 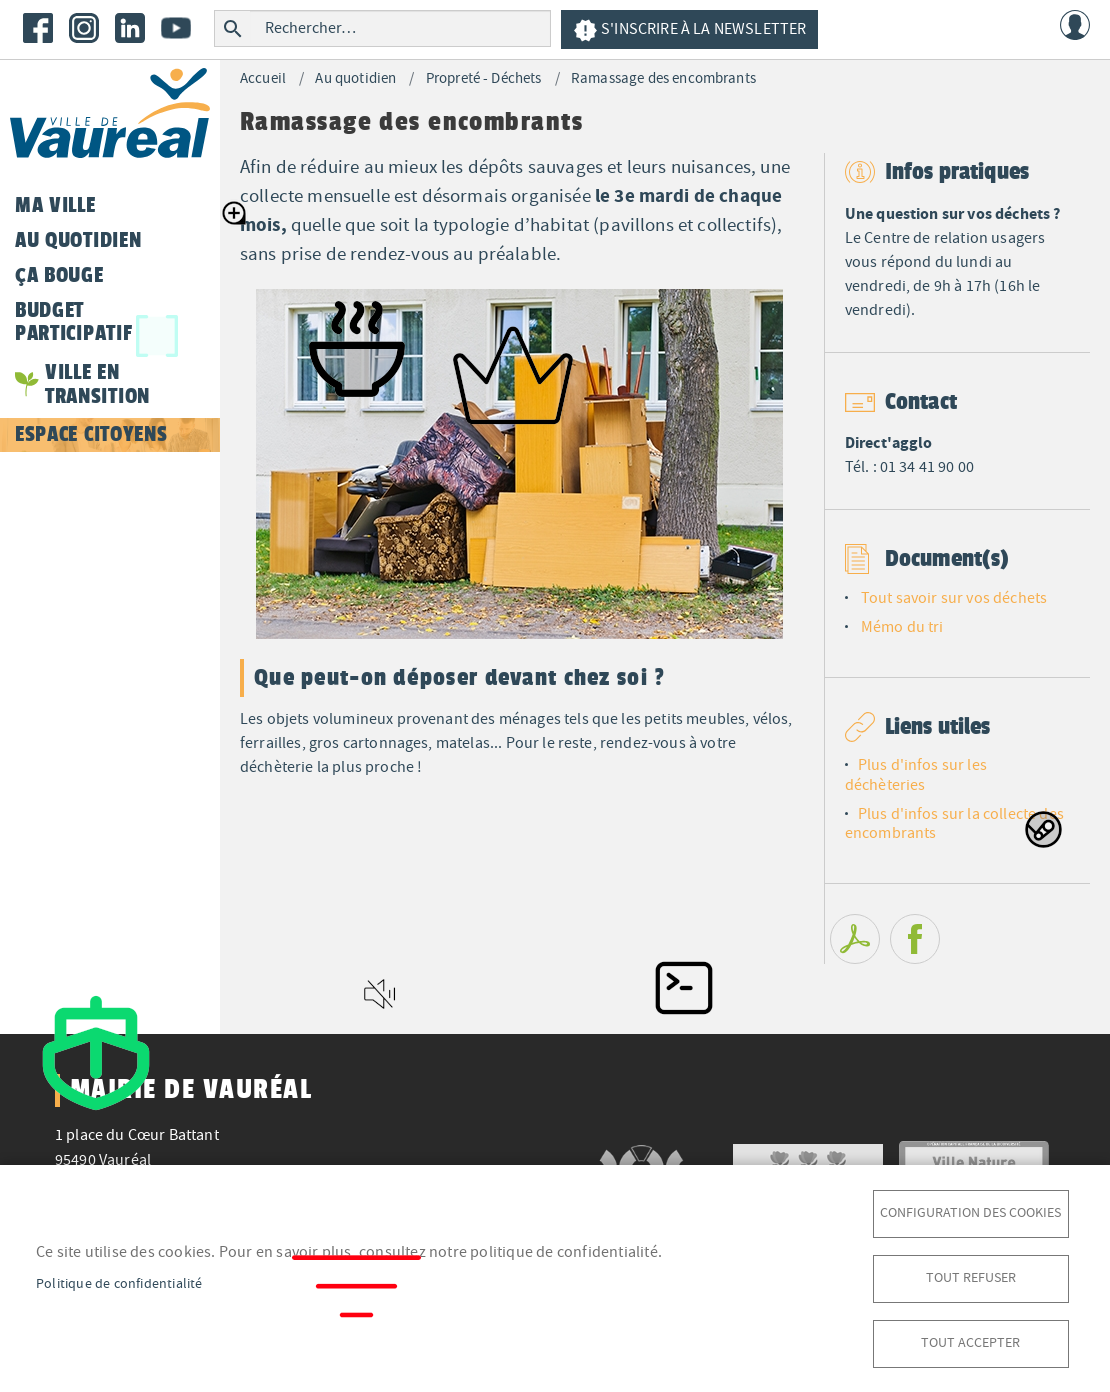 I want to click on filter or sort content, so click(x=356, y=1281).